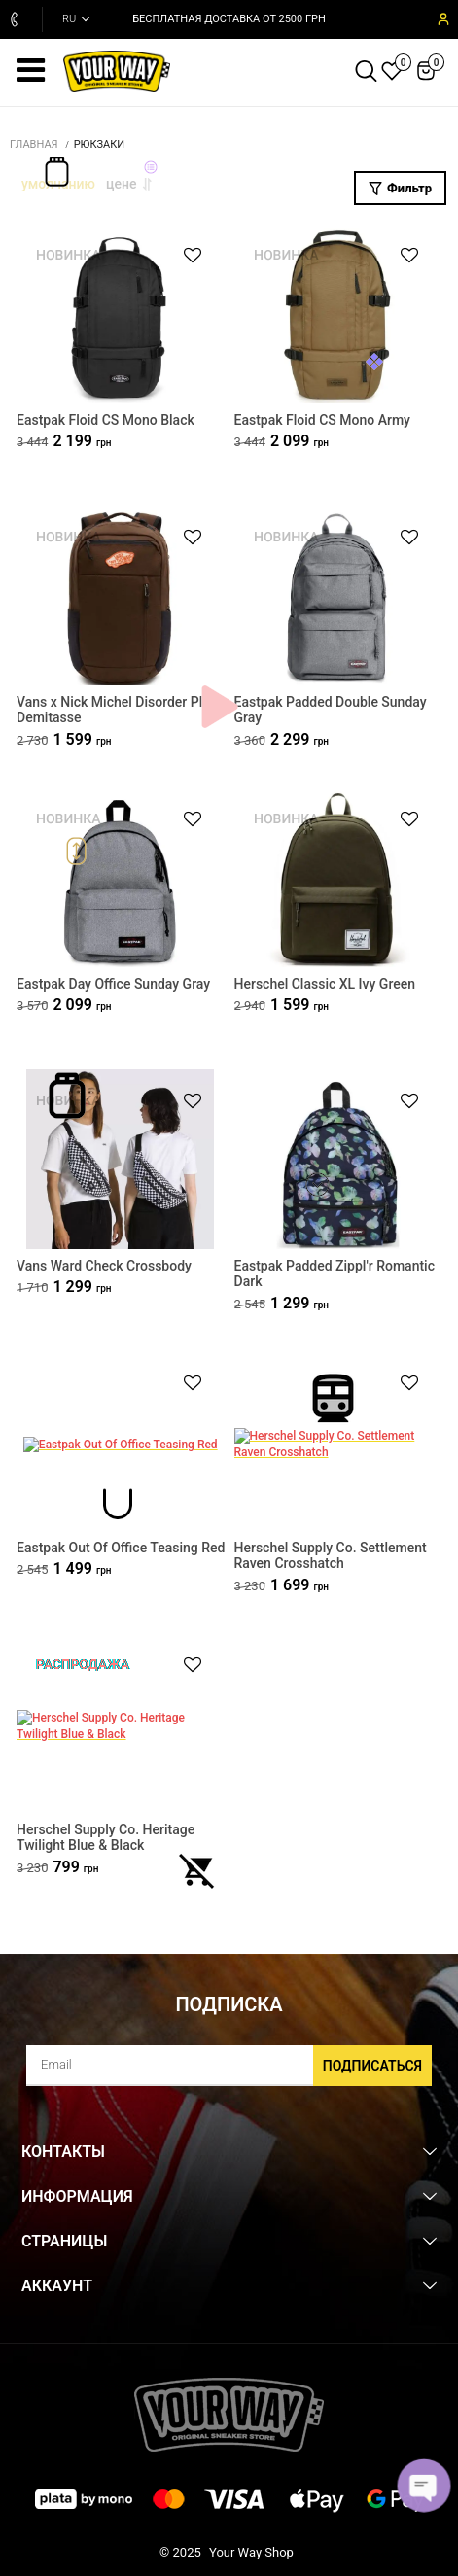  Describe the element at coordinates (197, 1870) in the screenshot. I see `remove item from shopping cart` at that location.